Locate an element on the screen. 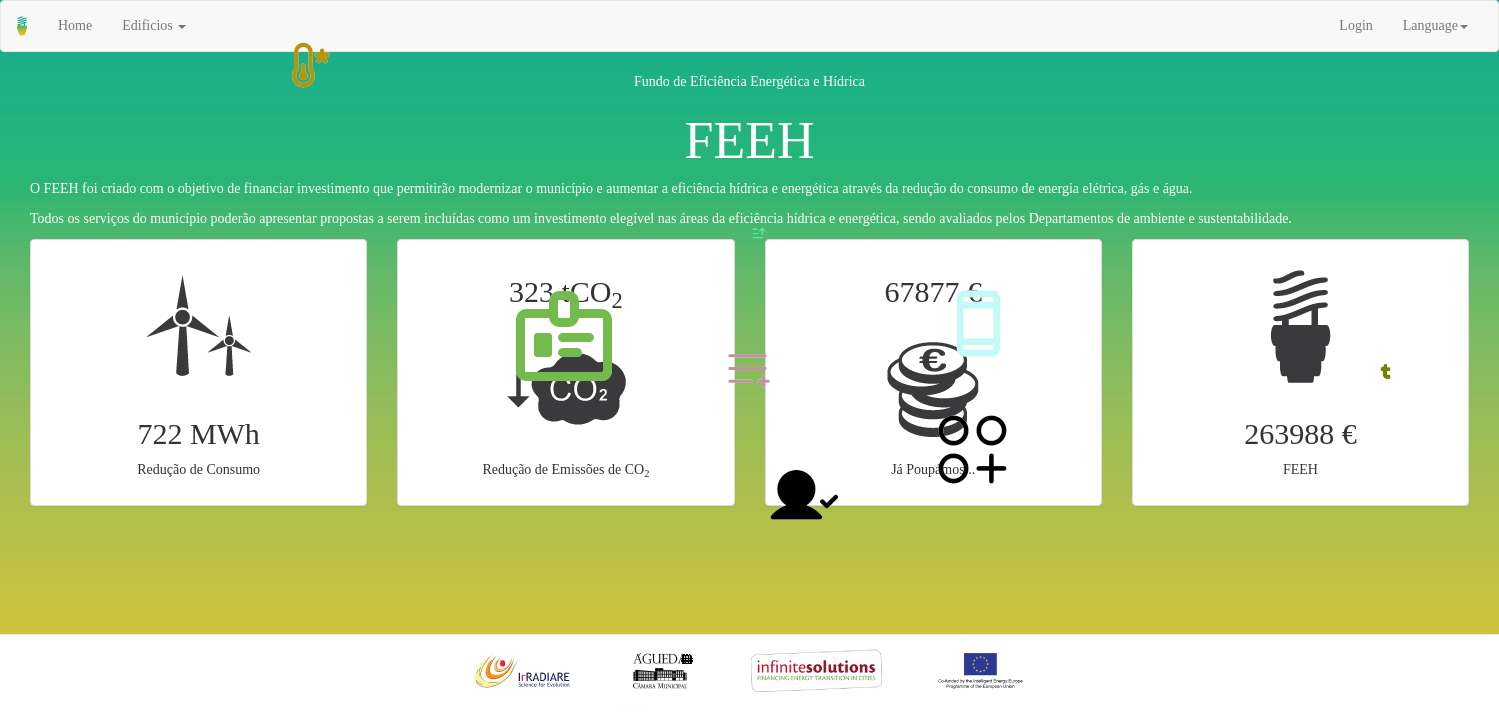 The height and width of the screenshot is (720, 1499). sort items in descending order is located at coordinates (758, 233).